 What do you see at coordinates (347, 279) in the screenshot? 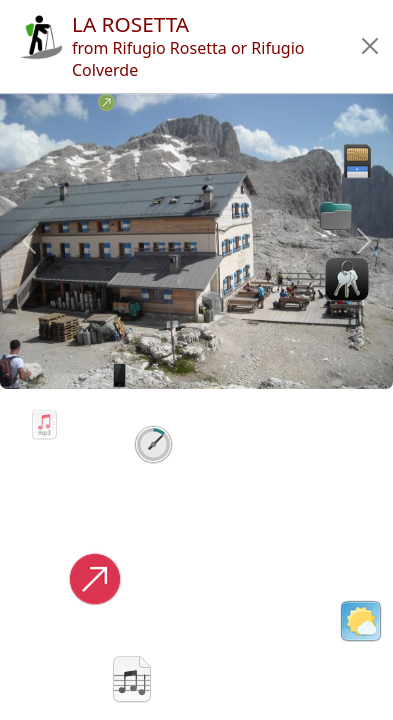
I see `open keychain access to manage saved passwords` at bounding box center [347, 279].